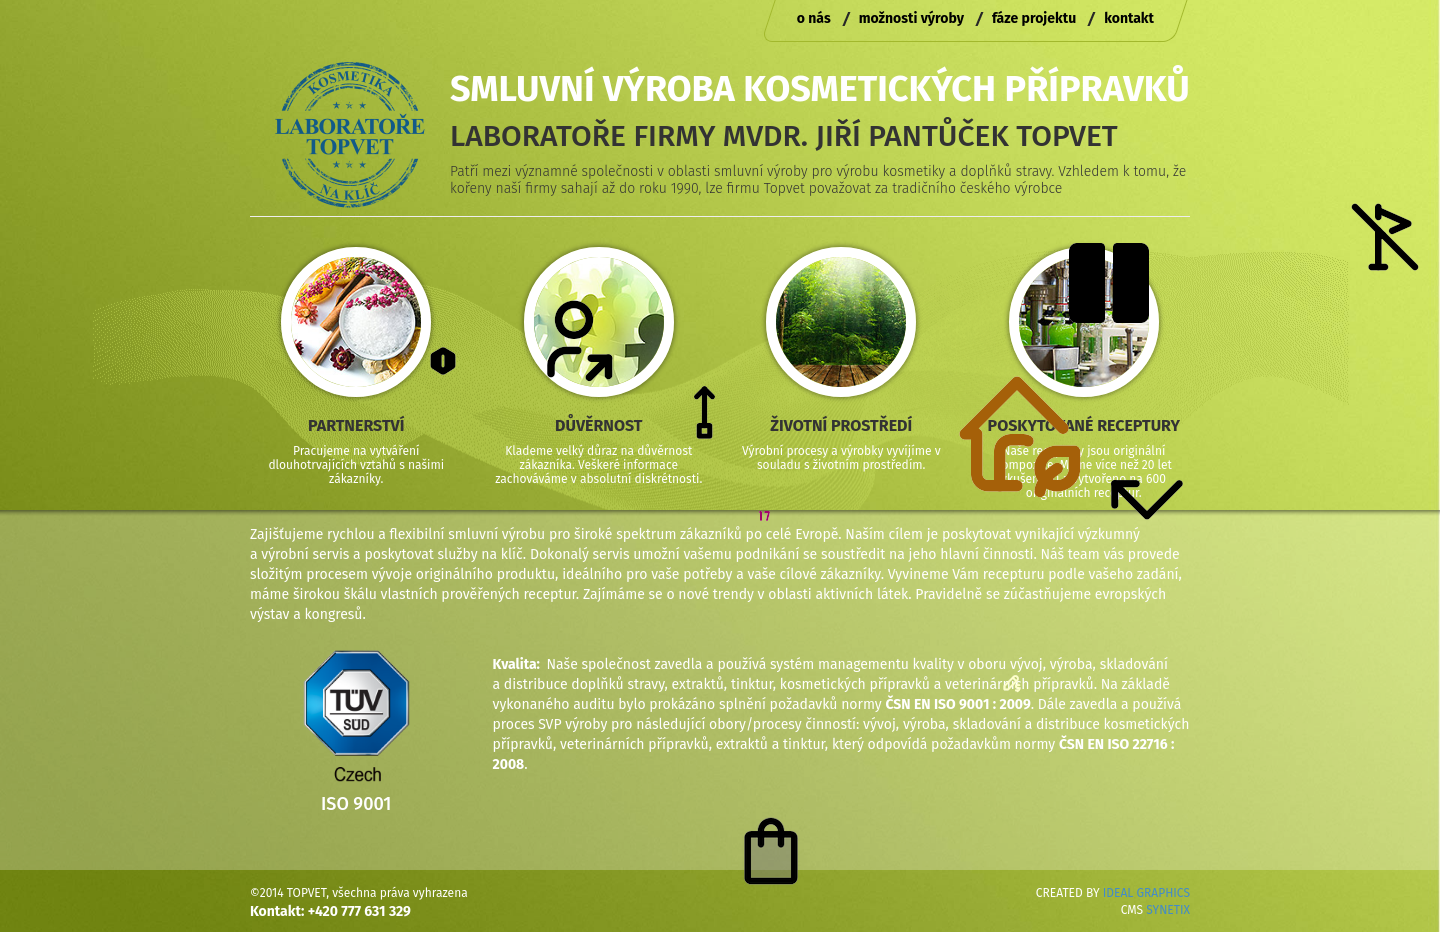 This screenshot has width=1440, height=932. Describe the element at coordinates (1109, 283) in the screenshot. I see `switch to two-column layout` at that location.